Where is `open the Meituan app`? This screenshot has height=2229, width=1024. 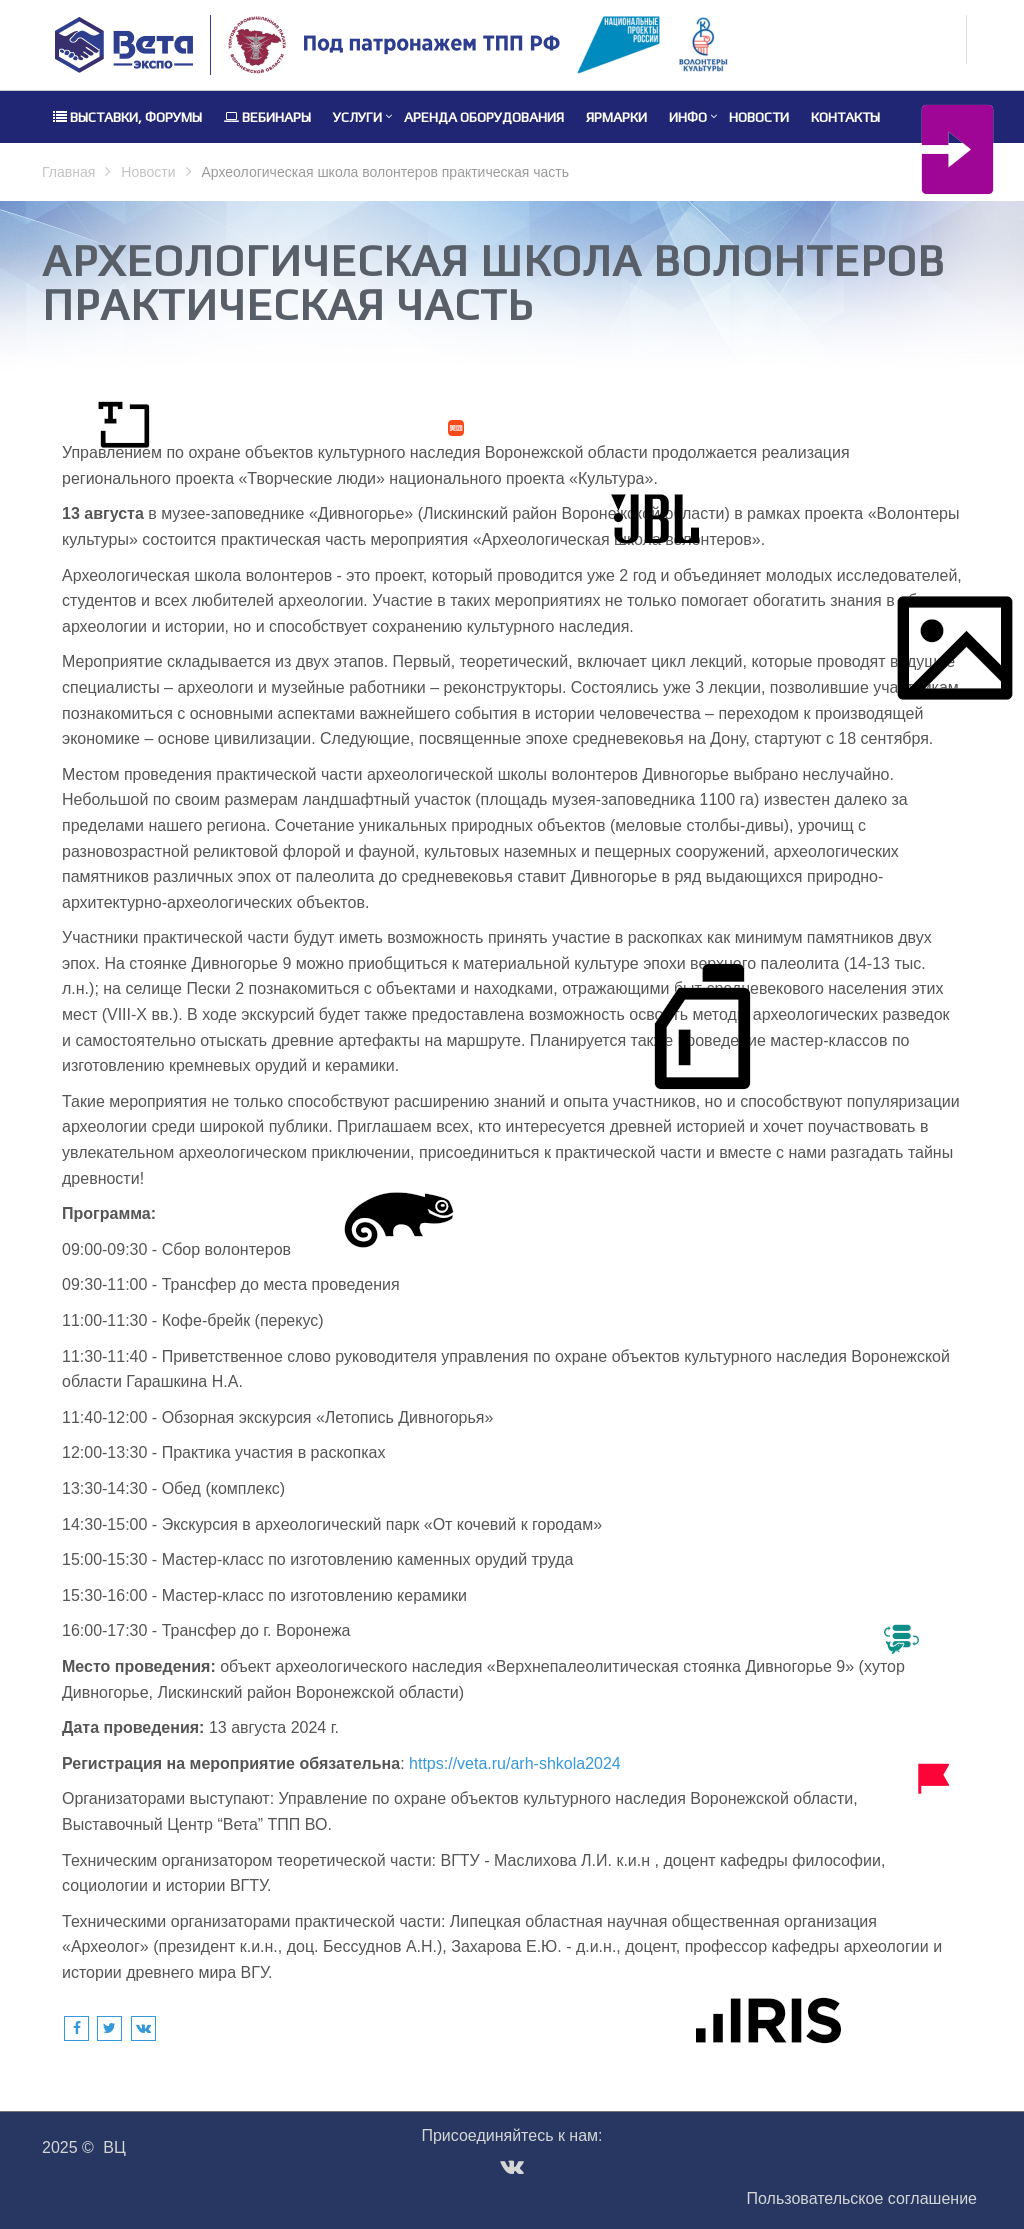
open the Meituan app is located at coordinates (456, 428).